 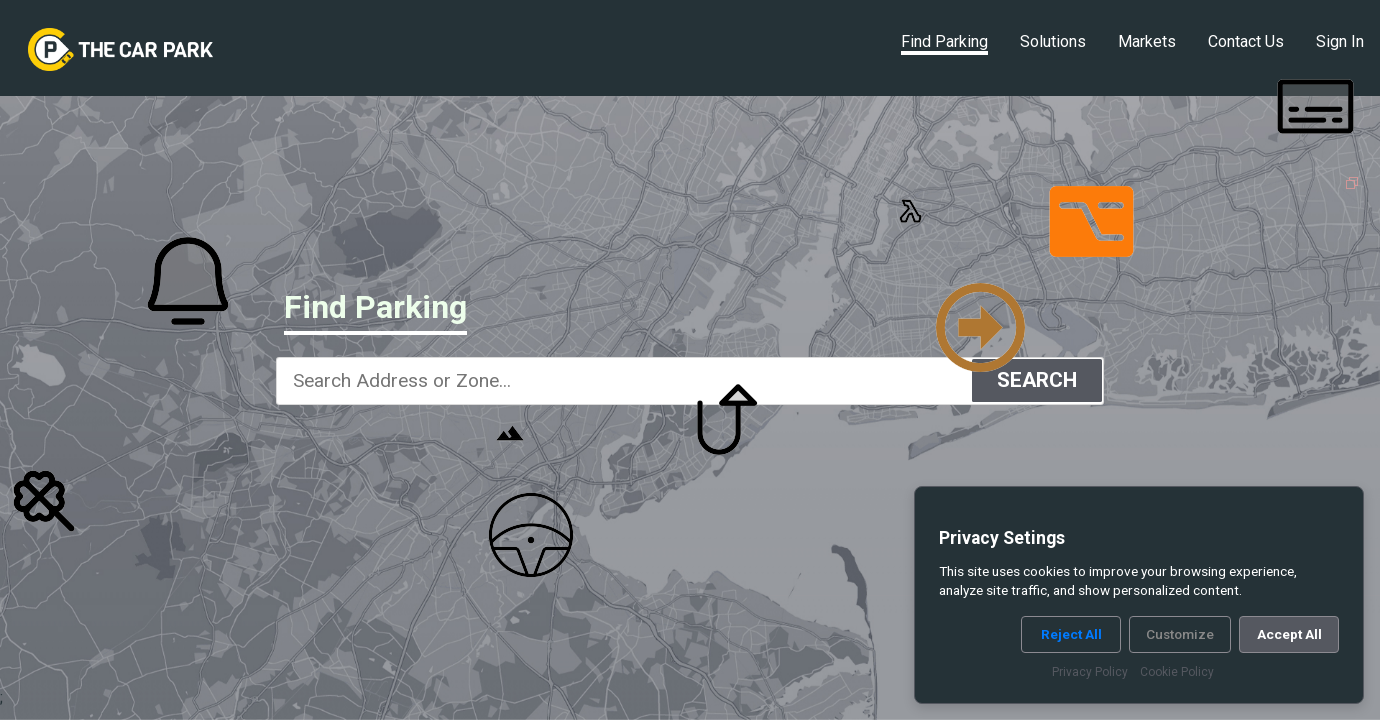 I want to click on copy to clipboard, so click(x=1352, y=183).